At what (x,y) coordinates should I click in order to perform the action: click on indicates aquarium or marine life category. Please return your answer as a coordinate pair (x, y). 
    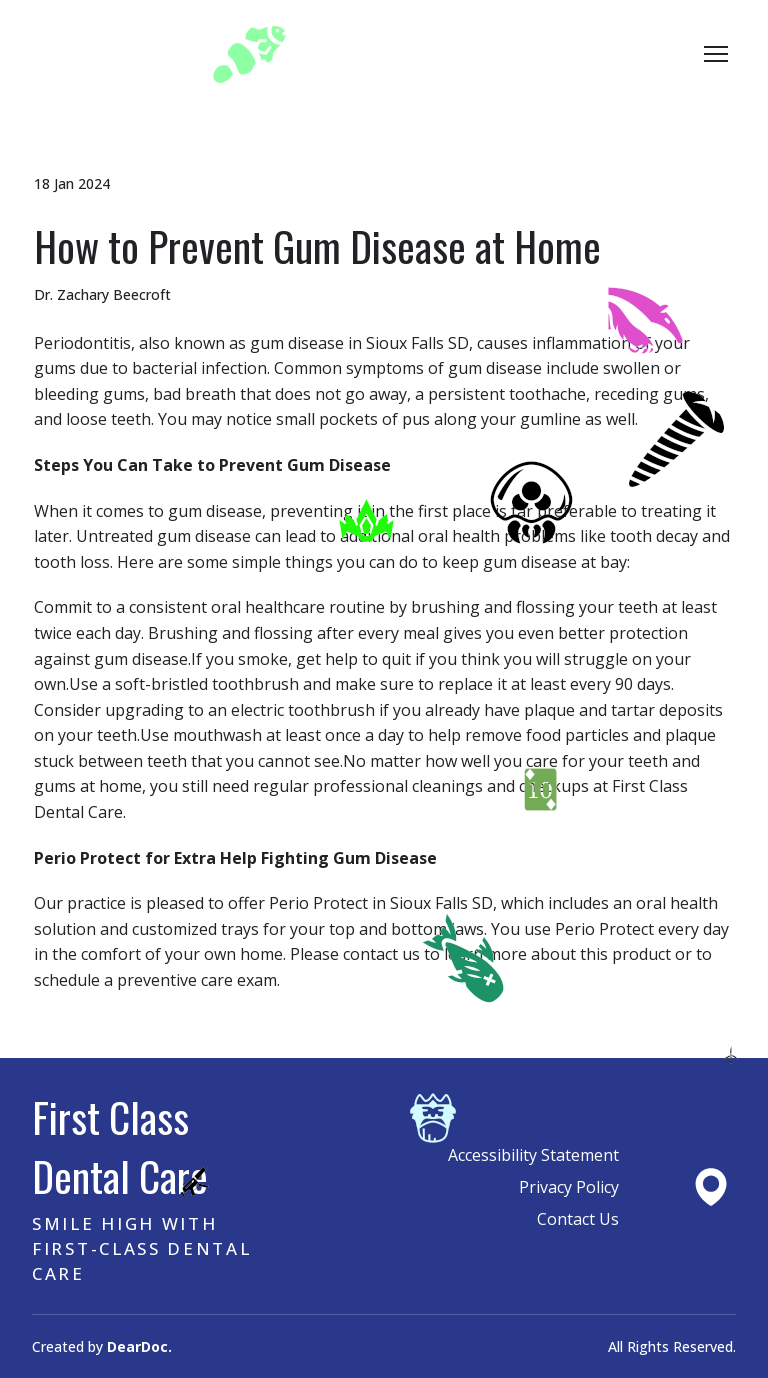
    Looking at the image, I should click on (249, 54).